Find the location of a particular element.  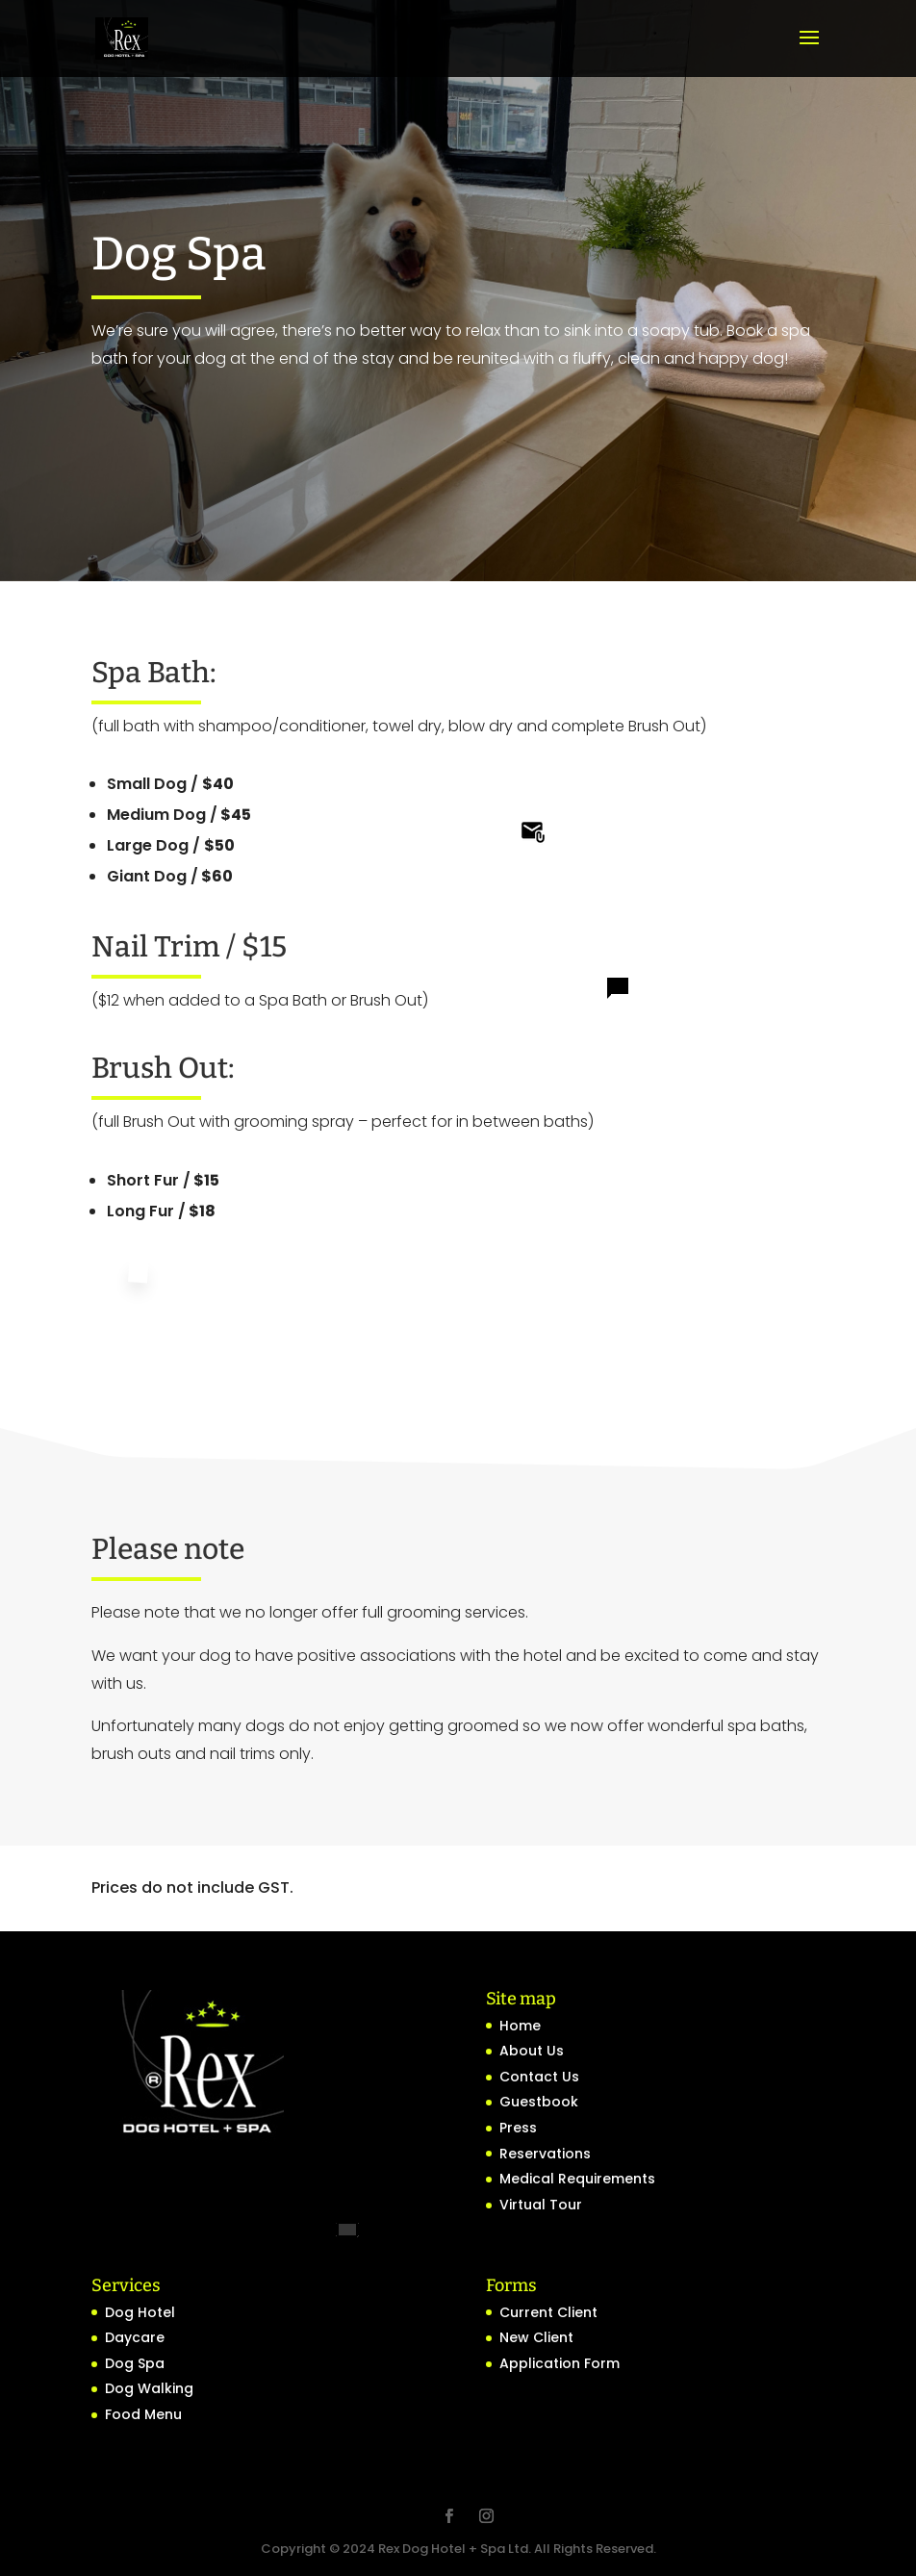

open a chat or messaging feature is located at coordinates (618, 988).